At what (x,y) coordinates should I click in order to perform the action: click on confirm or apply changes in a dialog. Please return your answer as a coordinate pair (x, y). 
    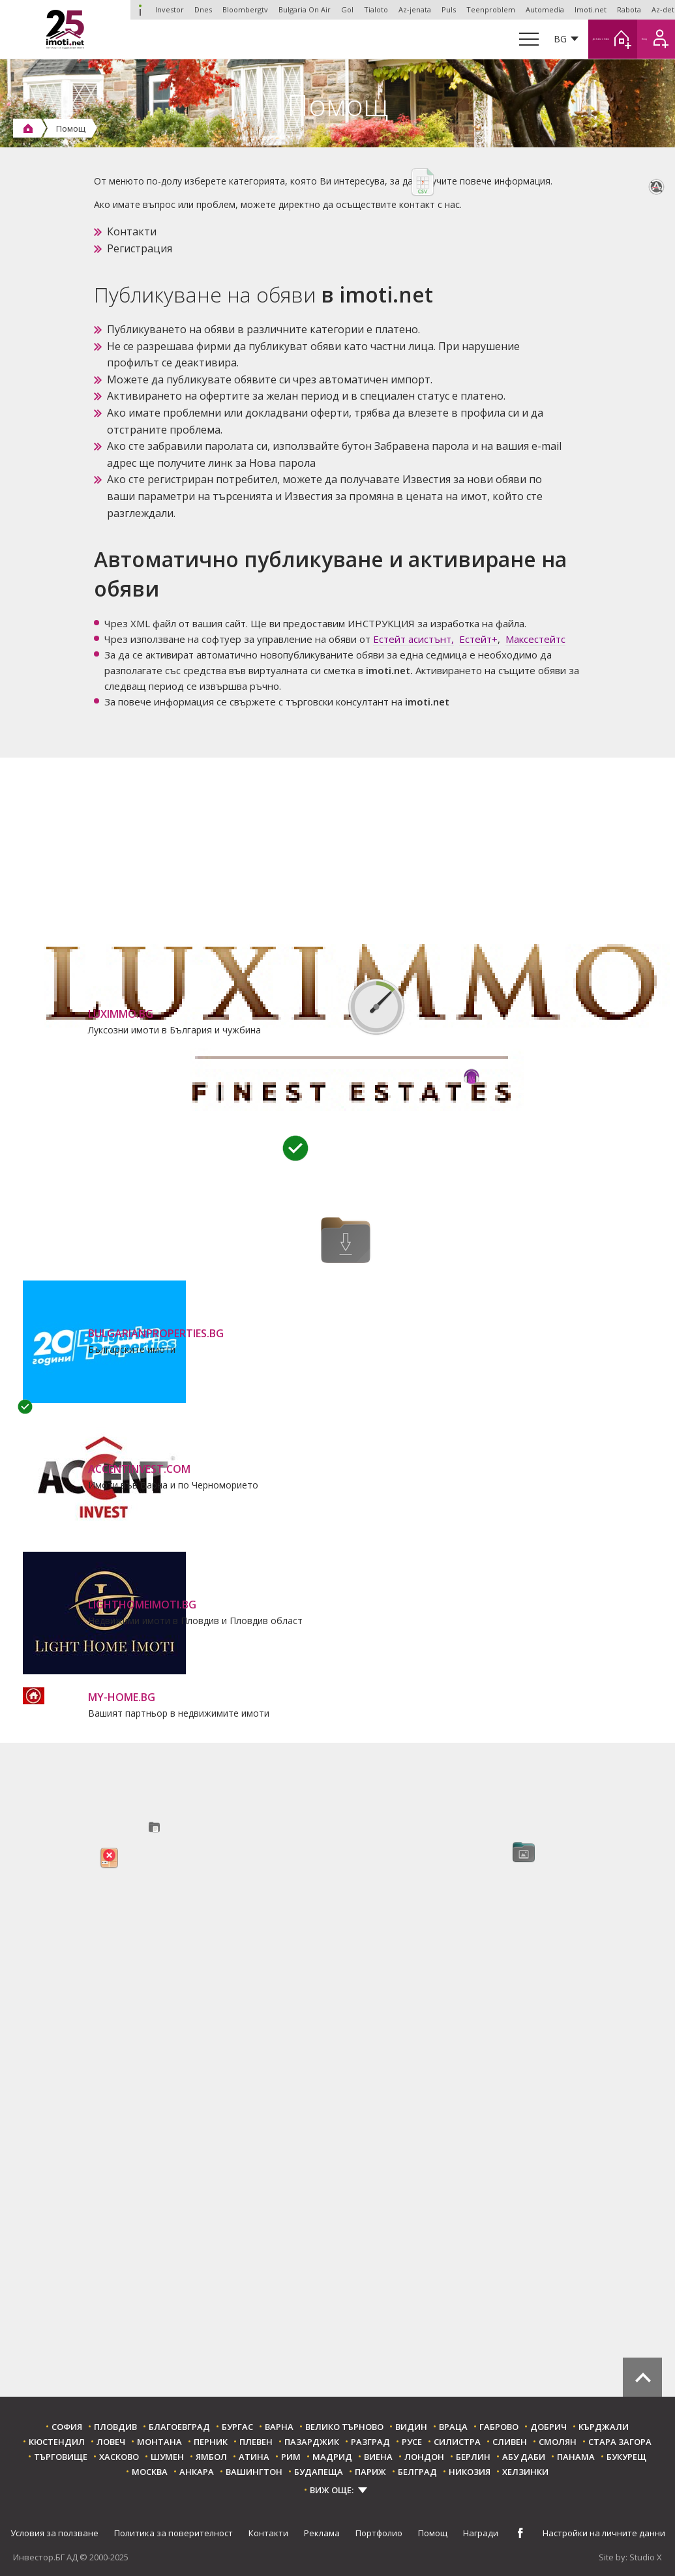
    Looking at the image, I should click on (25, 1406).